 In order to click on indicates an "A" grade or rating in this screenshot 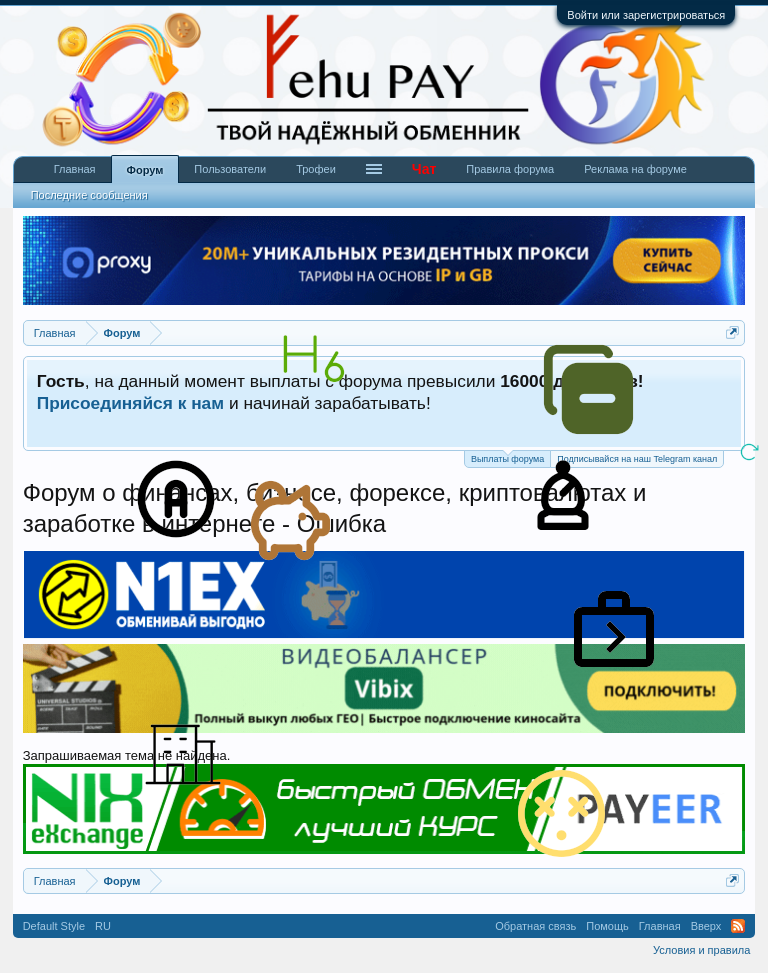, I will do `click(176, 499)`.